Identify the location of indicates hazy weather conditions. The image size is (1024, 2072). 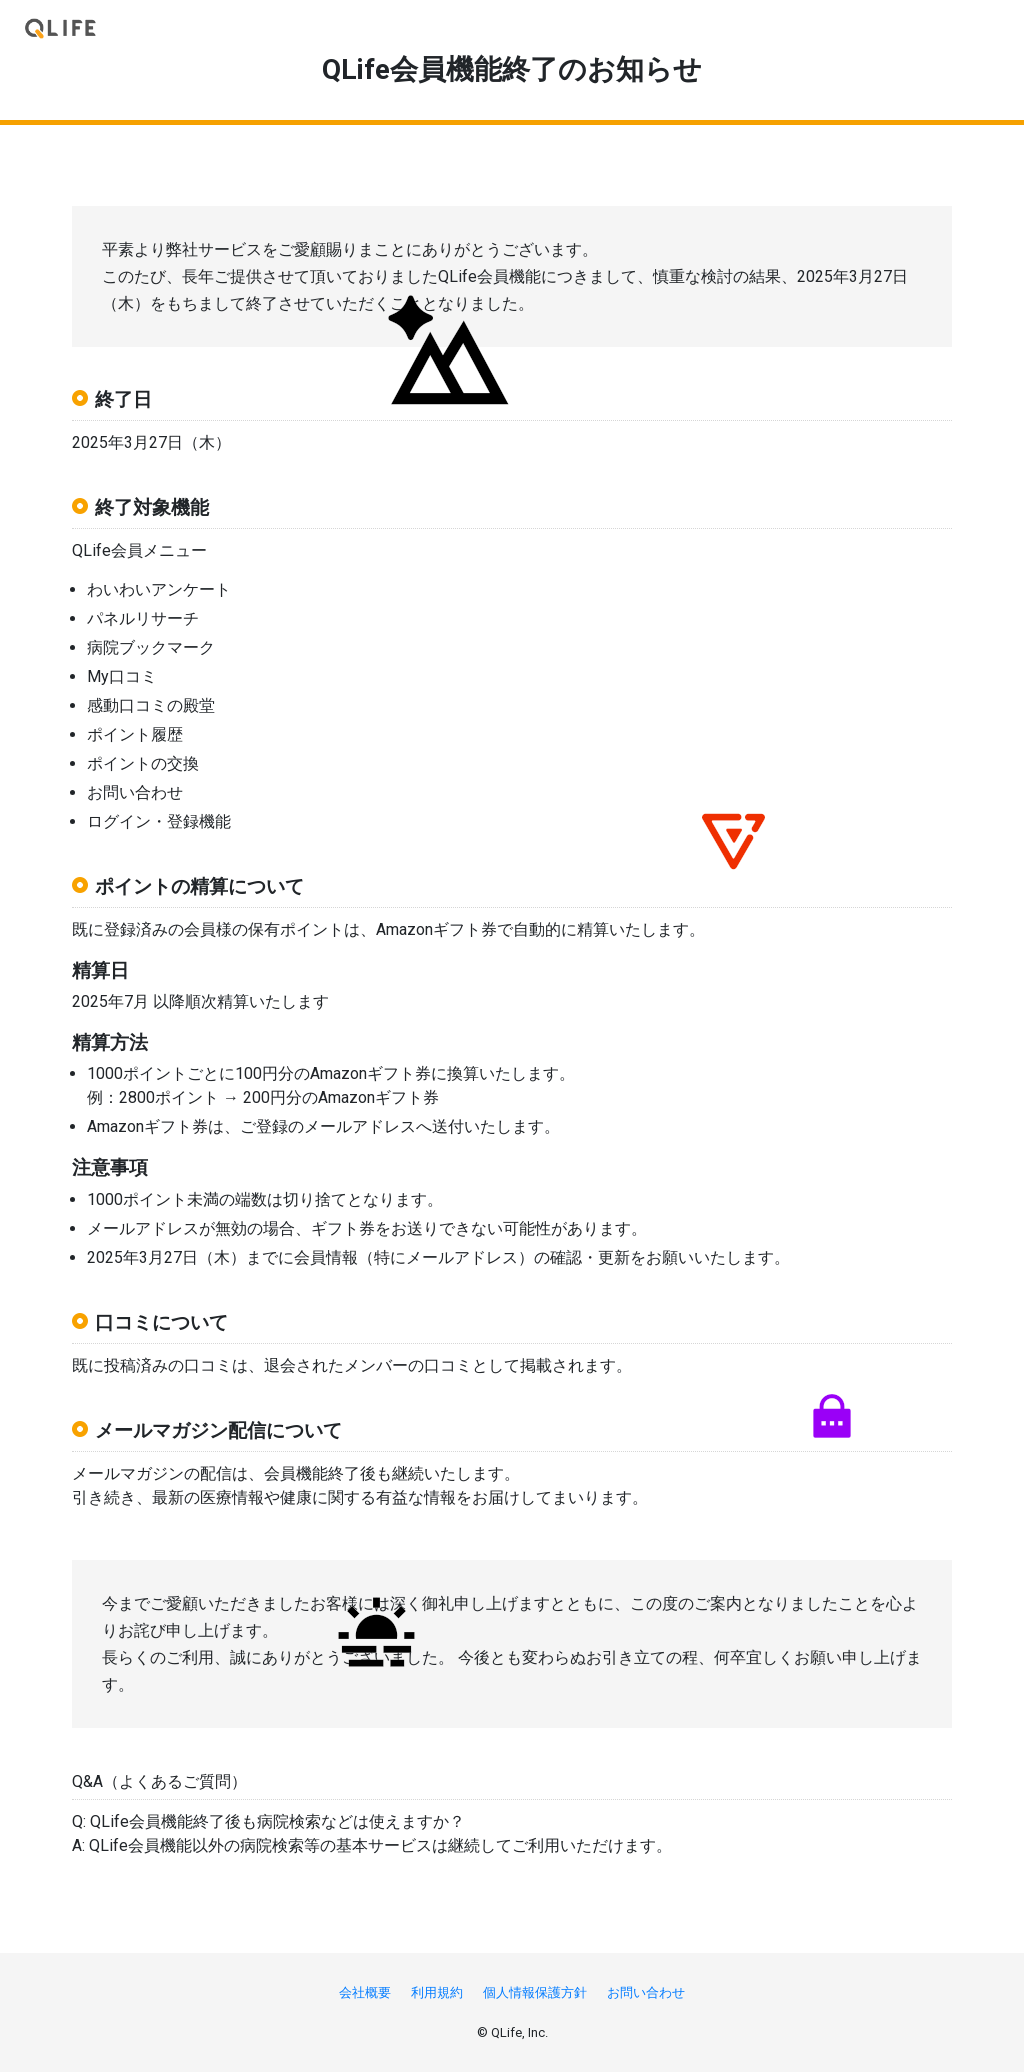
(376, 1635).